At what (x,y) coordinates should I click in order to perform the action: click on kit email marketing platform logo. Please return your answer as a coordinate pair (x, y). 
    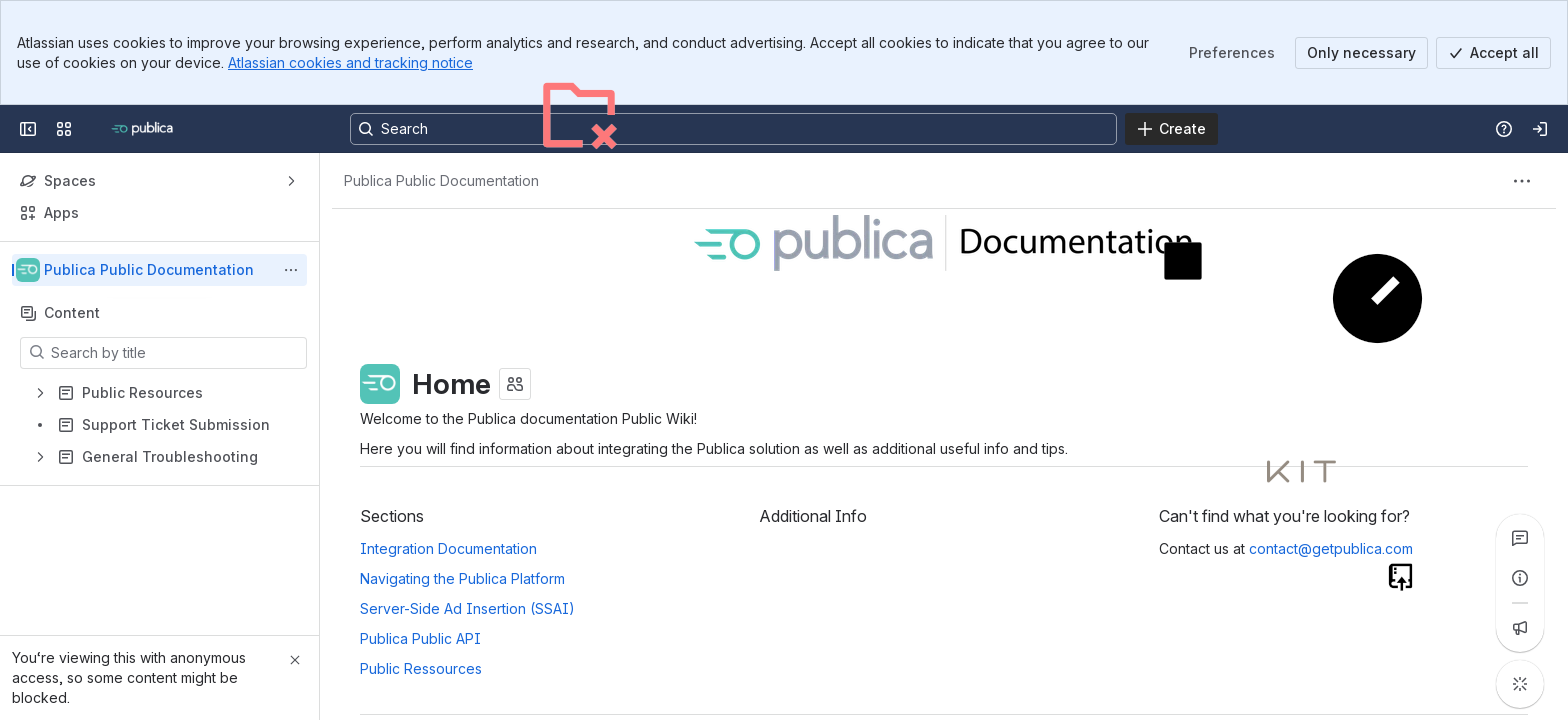
    Looking at the image, I should click on (1301, 471).